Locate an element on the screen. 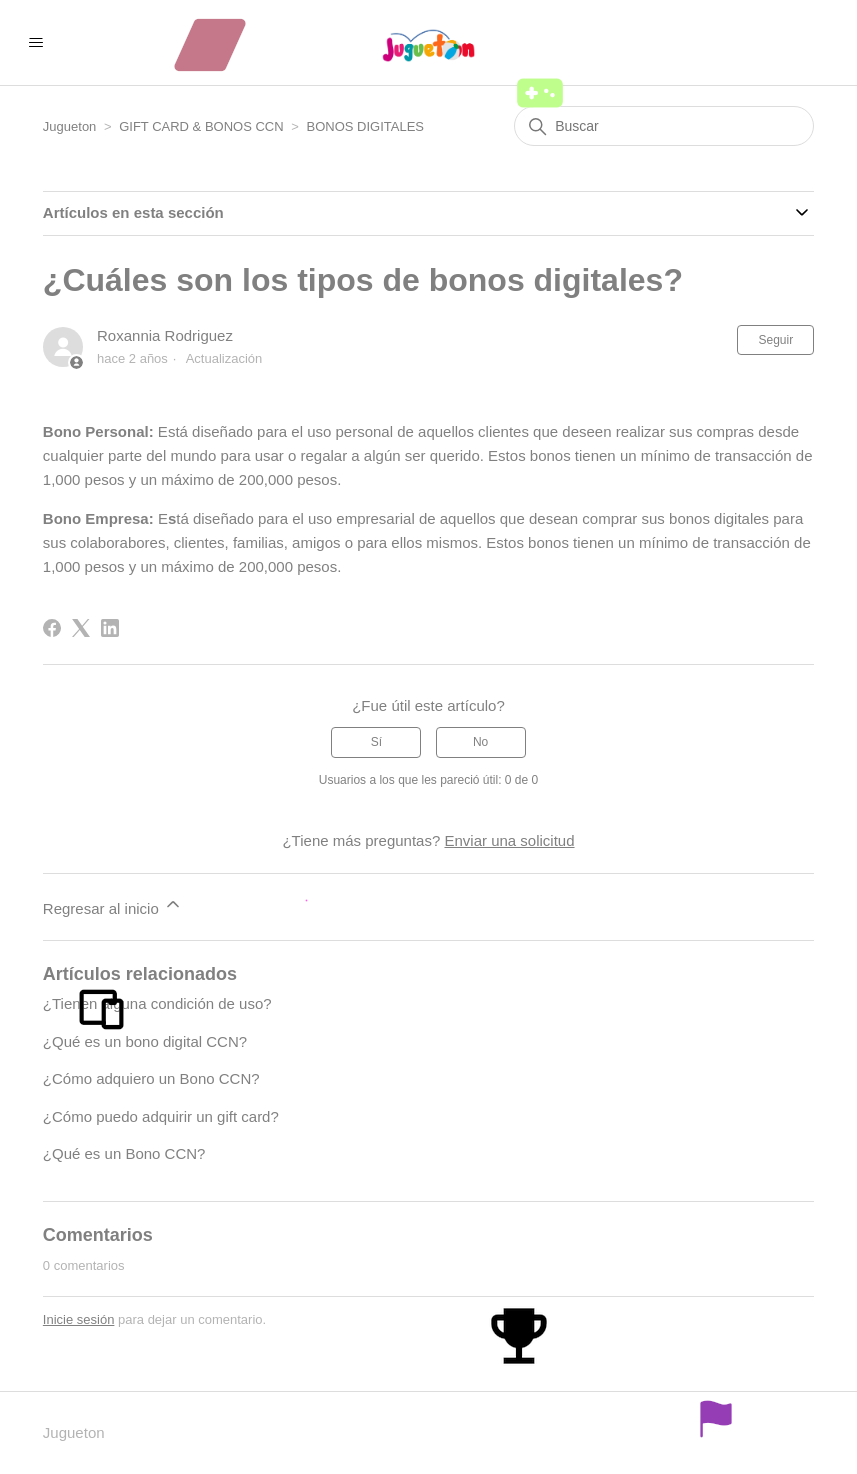 The height and width of the screenshot is (1474, 857). manage connected devices is located at coordinates (101, 1009).